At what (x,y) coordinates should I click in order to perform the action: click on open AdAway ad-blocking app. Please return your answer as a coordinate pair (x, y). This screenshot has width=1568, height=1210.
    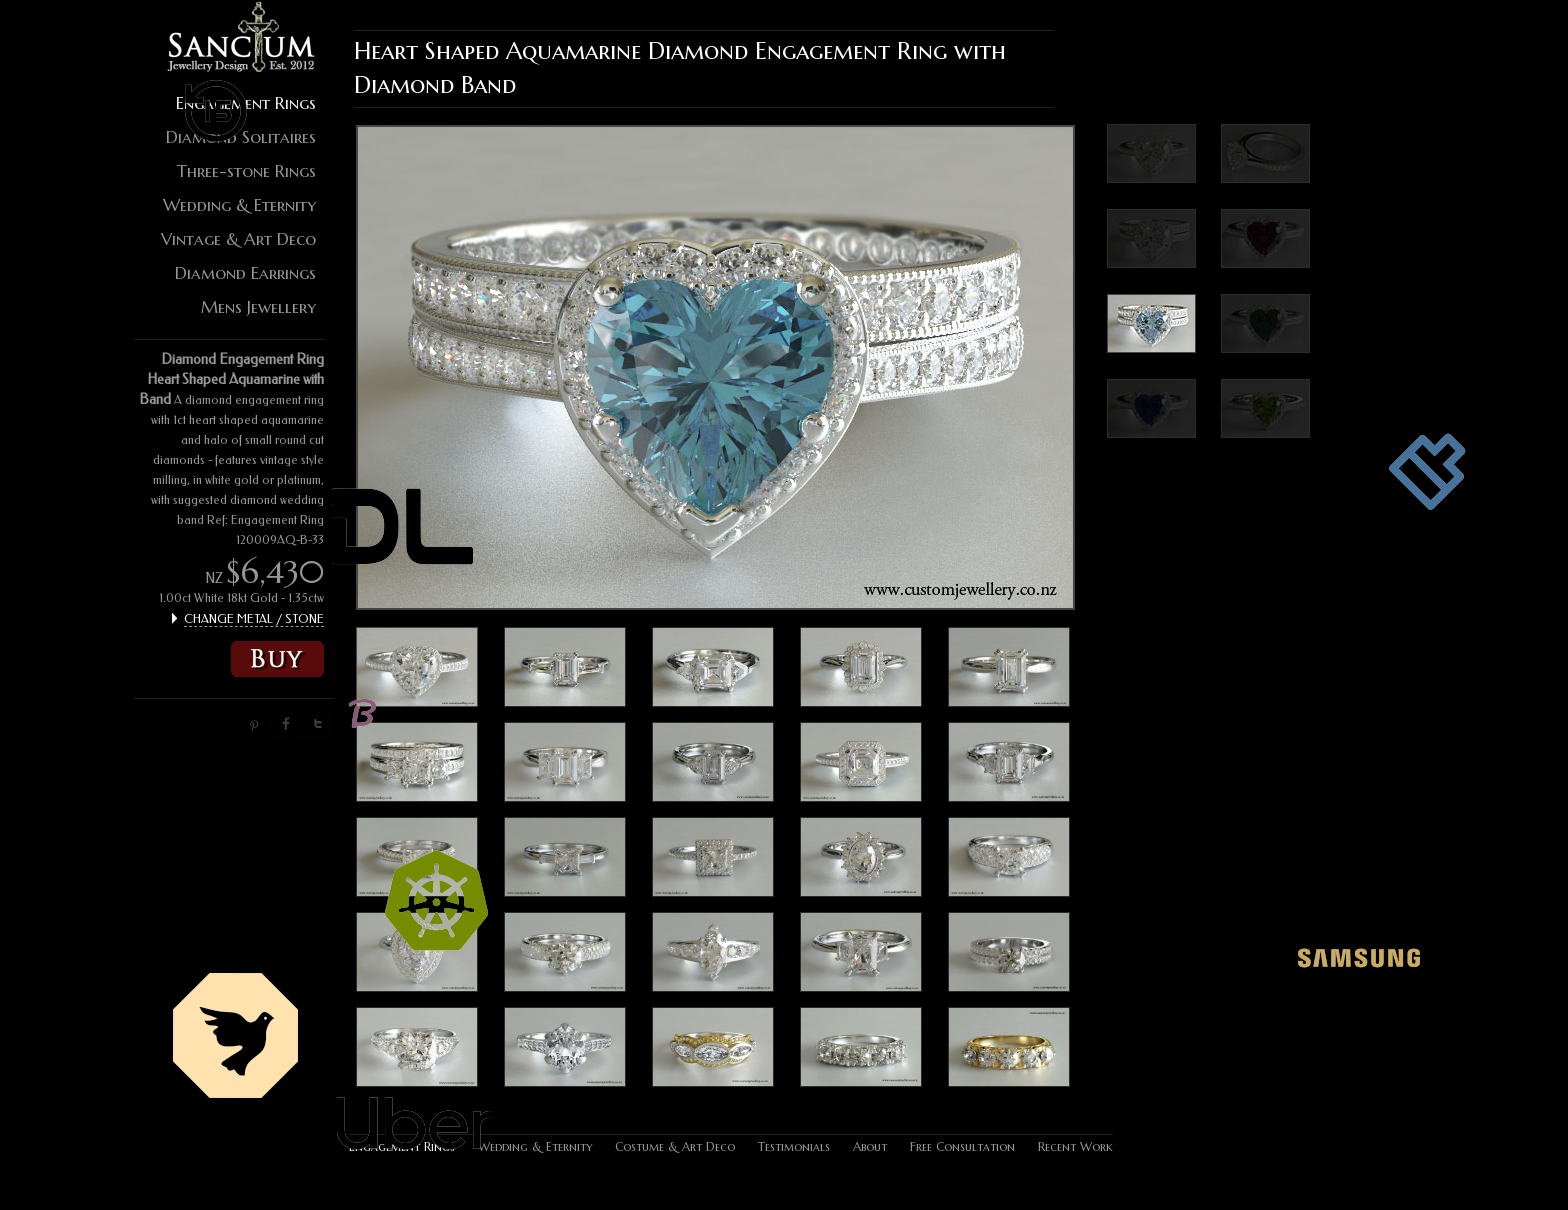
    Looking at the image, I should click on (235, 1035).